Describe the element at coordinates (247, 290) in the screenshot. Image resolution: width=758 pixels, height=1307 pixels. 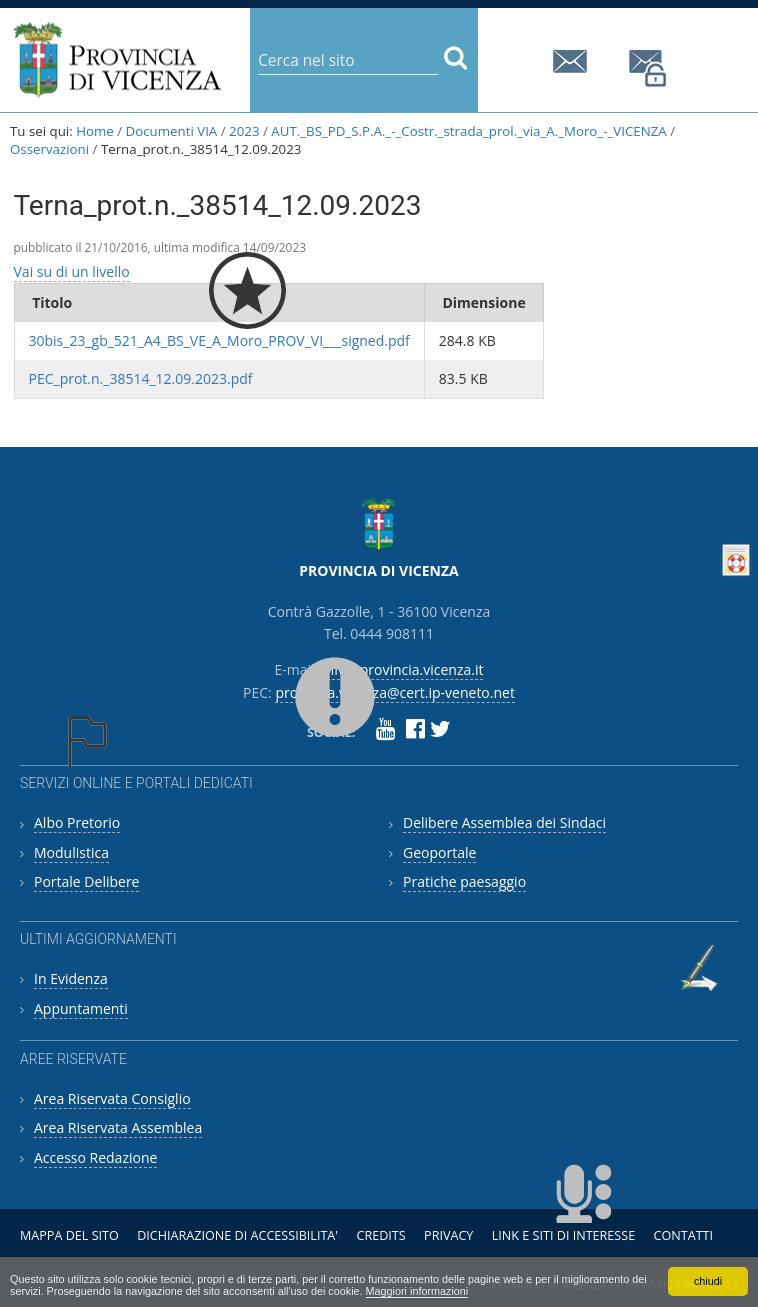
I see `set default applications for file types` at that location.